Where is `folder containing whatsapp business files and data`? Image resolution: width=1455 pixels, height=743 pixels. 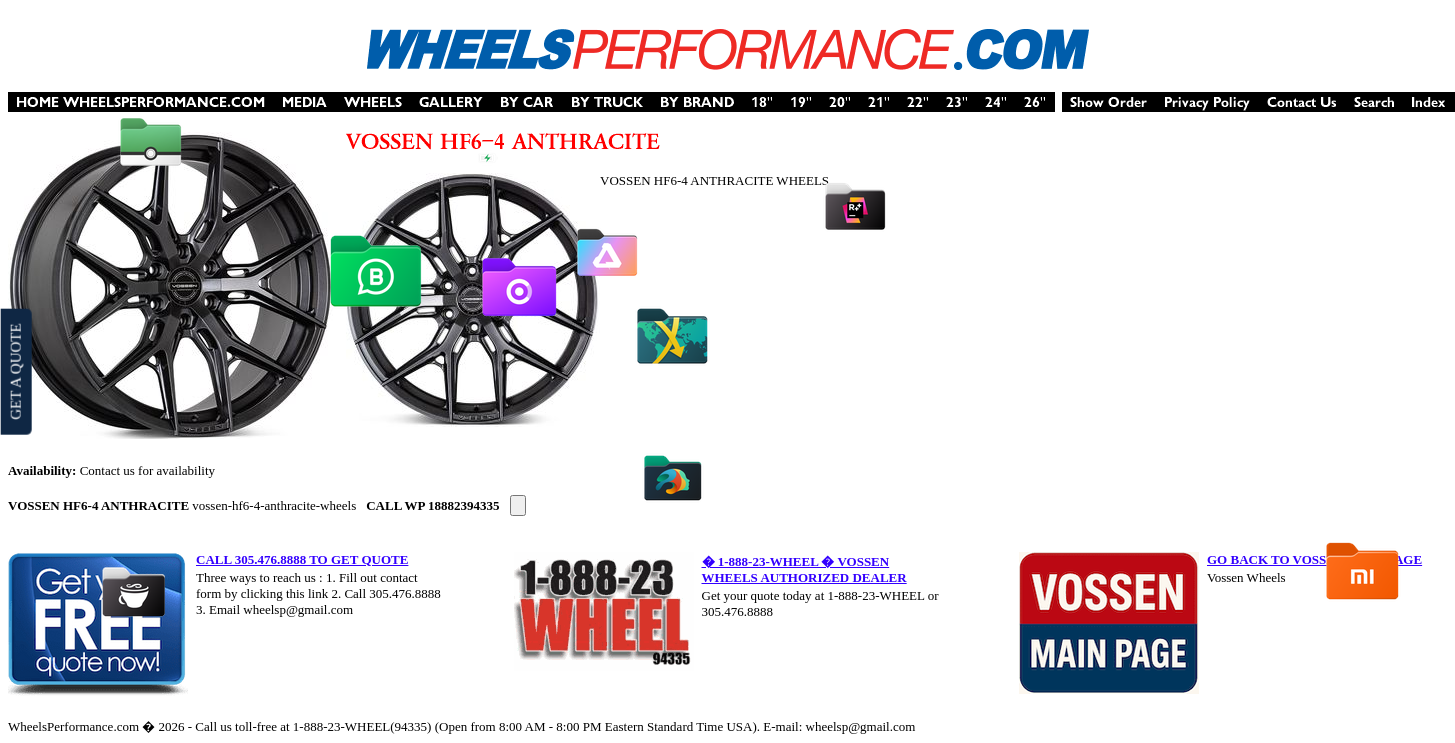 folder containing whatsapp business files and data is located at coordinates (375, 273).